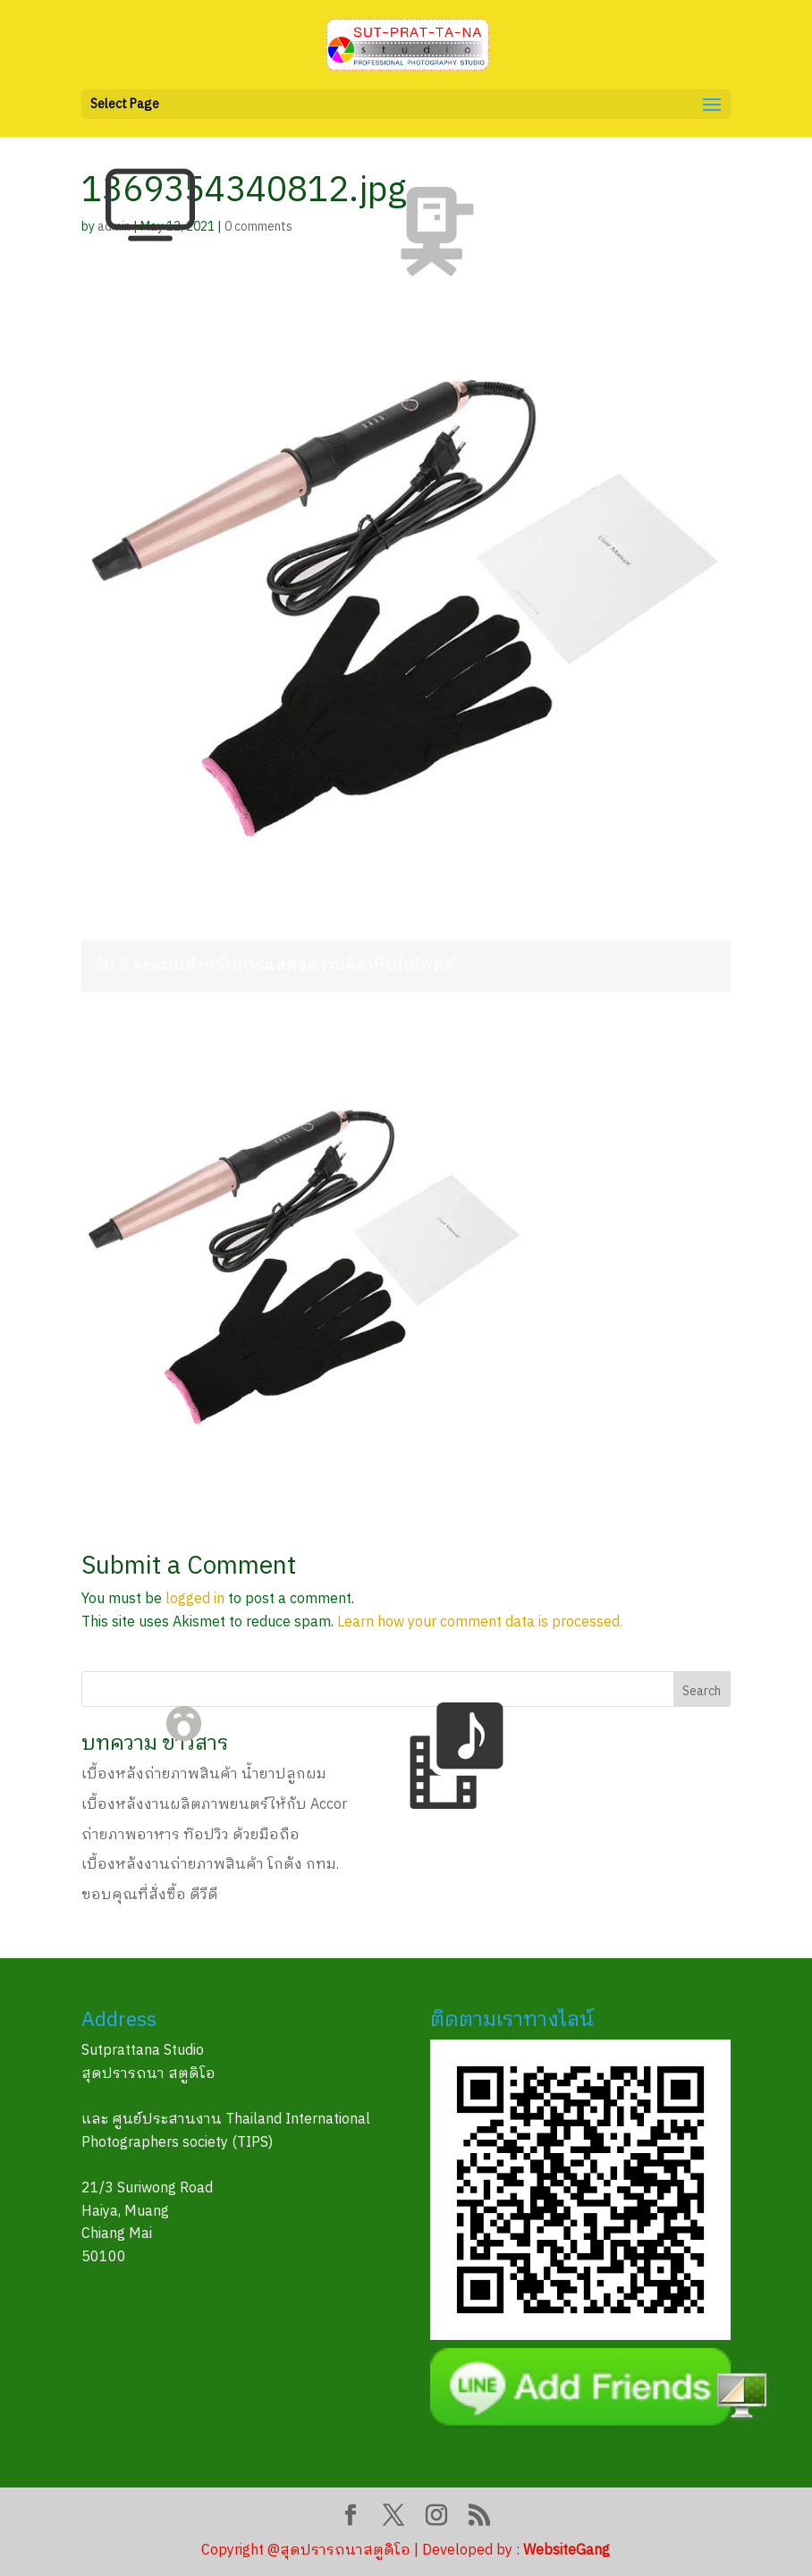 The height and width of the screenshot is (2576, 812). What do you see at coordinates (456, 1755) in the screenshot?
I see `access multimedia applications` at bounding box center [456, 1755].